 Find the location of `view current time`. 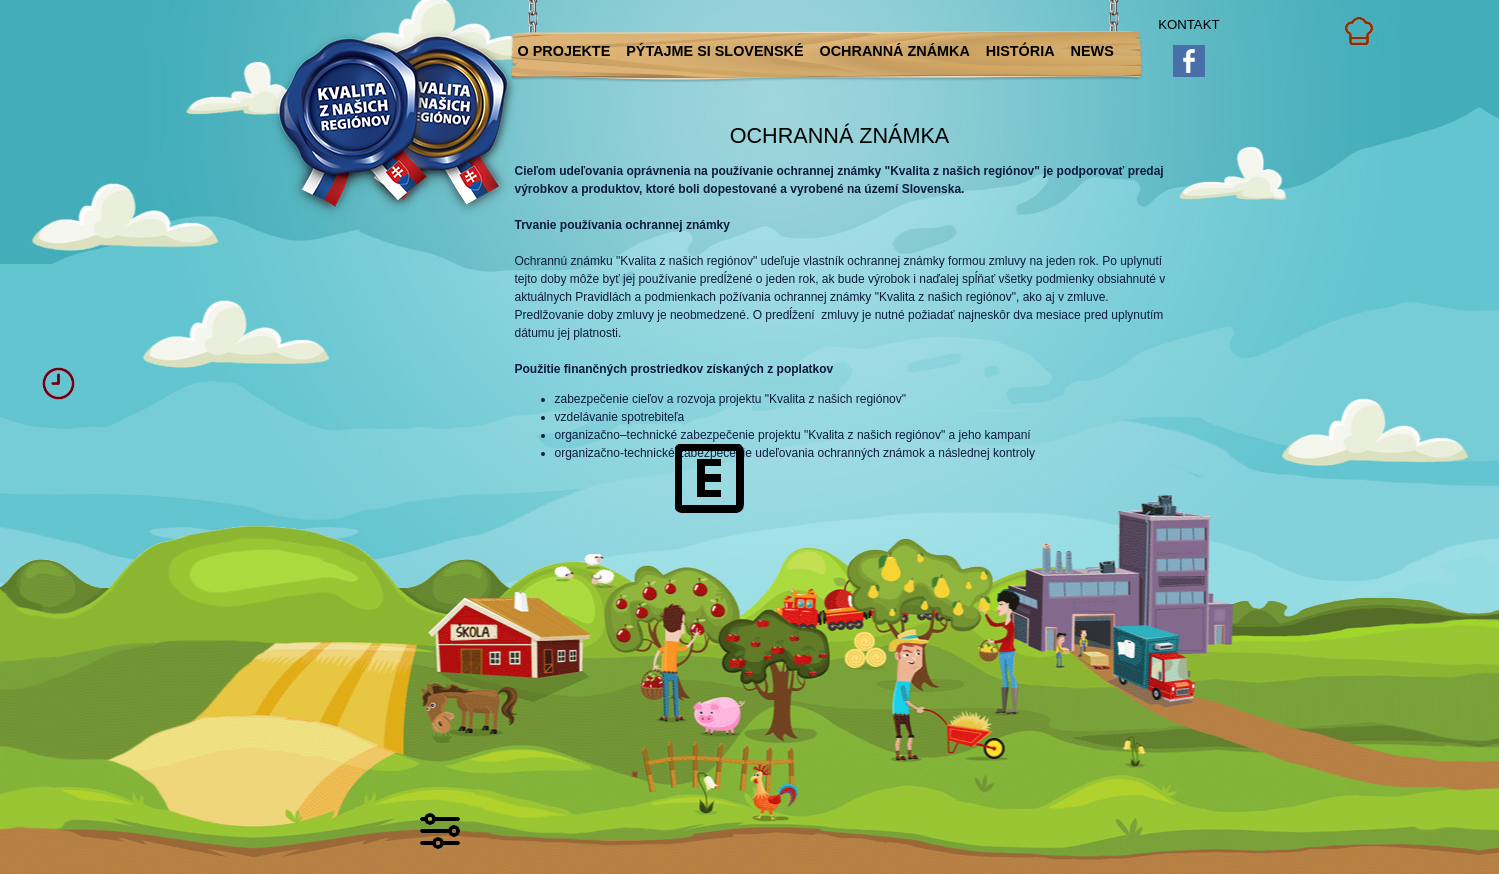

view current time is located at coordinates (58, 383).